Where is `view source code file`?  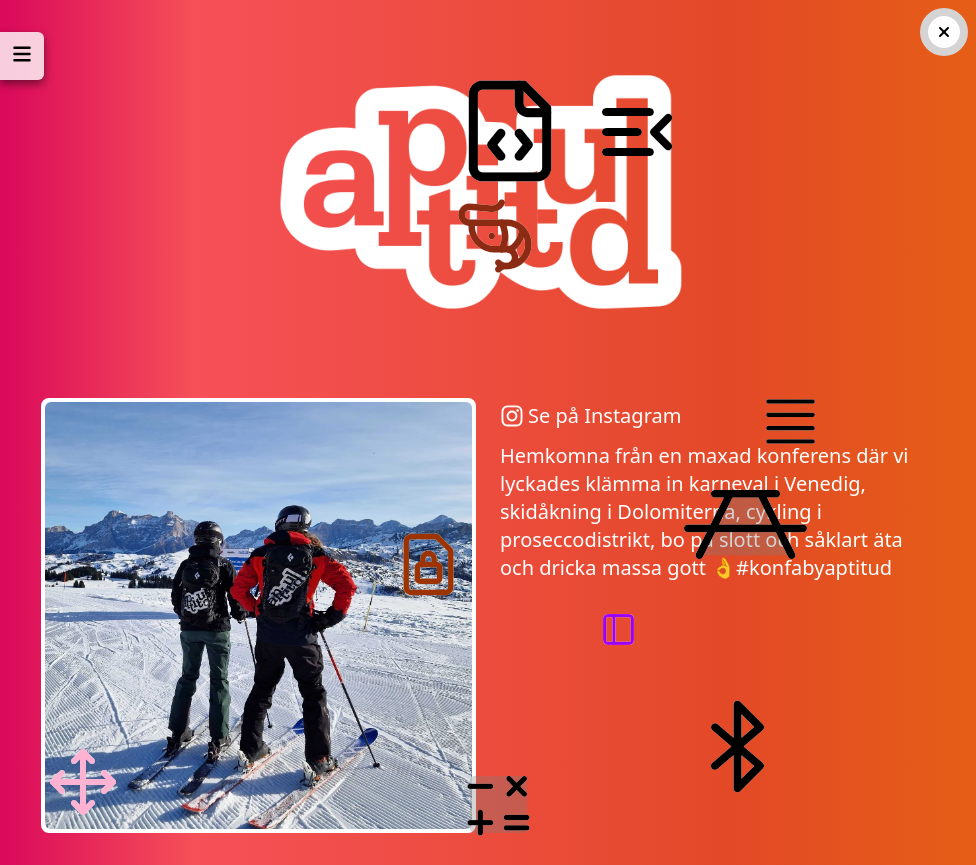 view source code file is located at coordinates (510, 131).